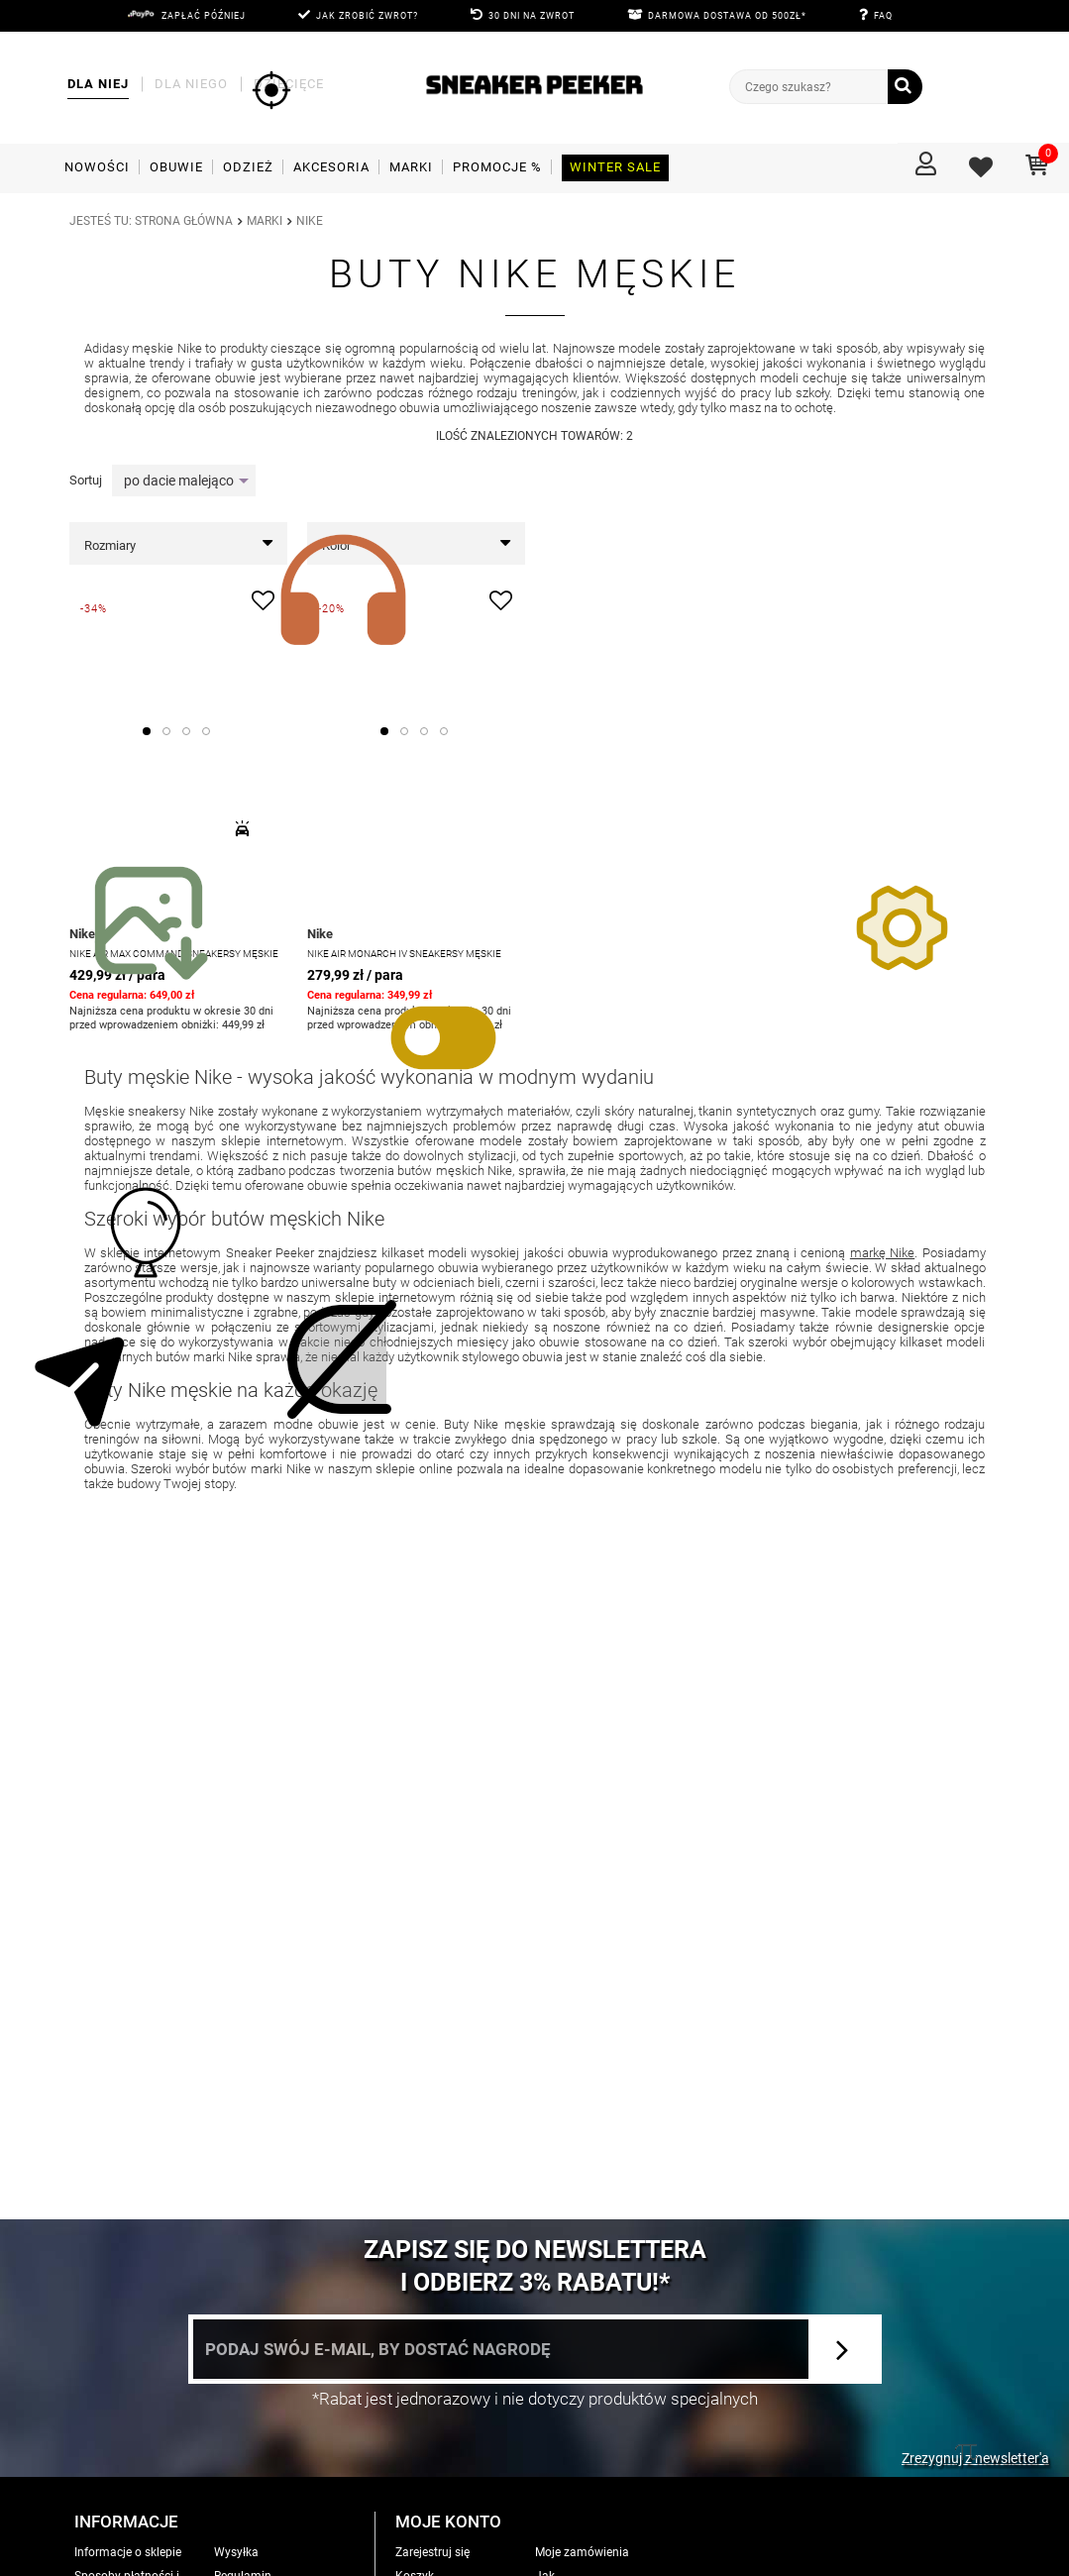 The width and height of the screenshot is (1069, 2576). Describe the element at coordinates (342, 1359) in the screenshot. I see `indicates a set is not a subset of another in mathematical notation` at that location.